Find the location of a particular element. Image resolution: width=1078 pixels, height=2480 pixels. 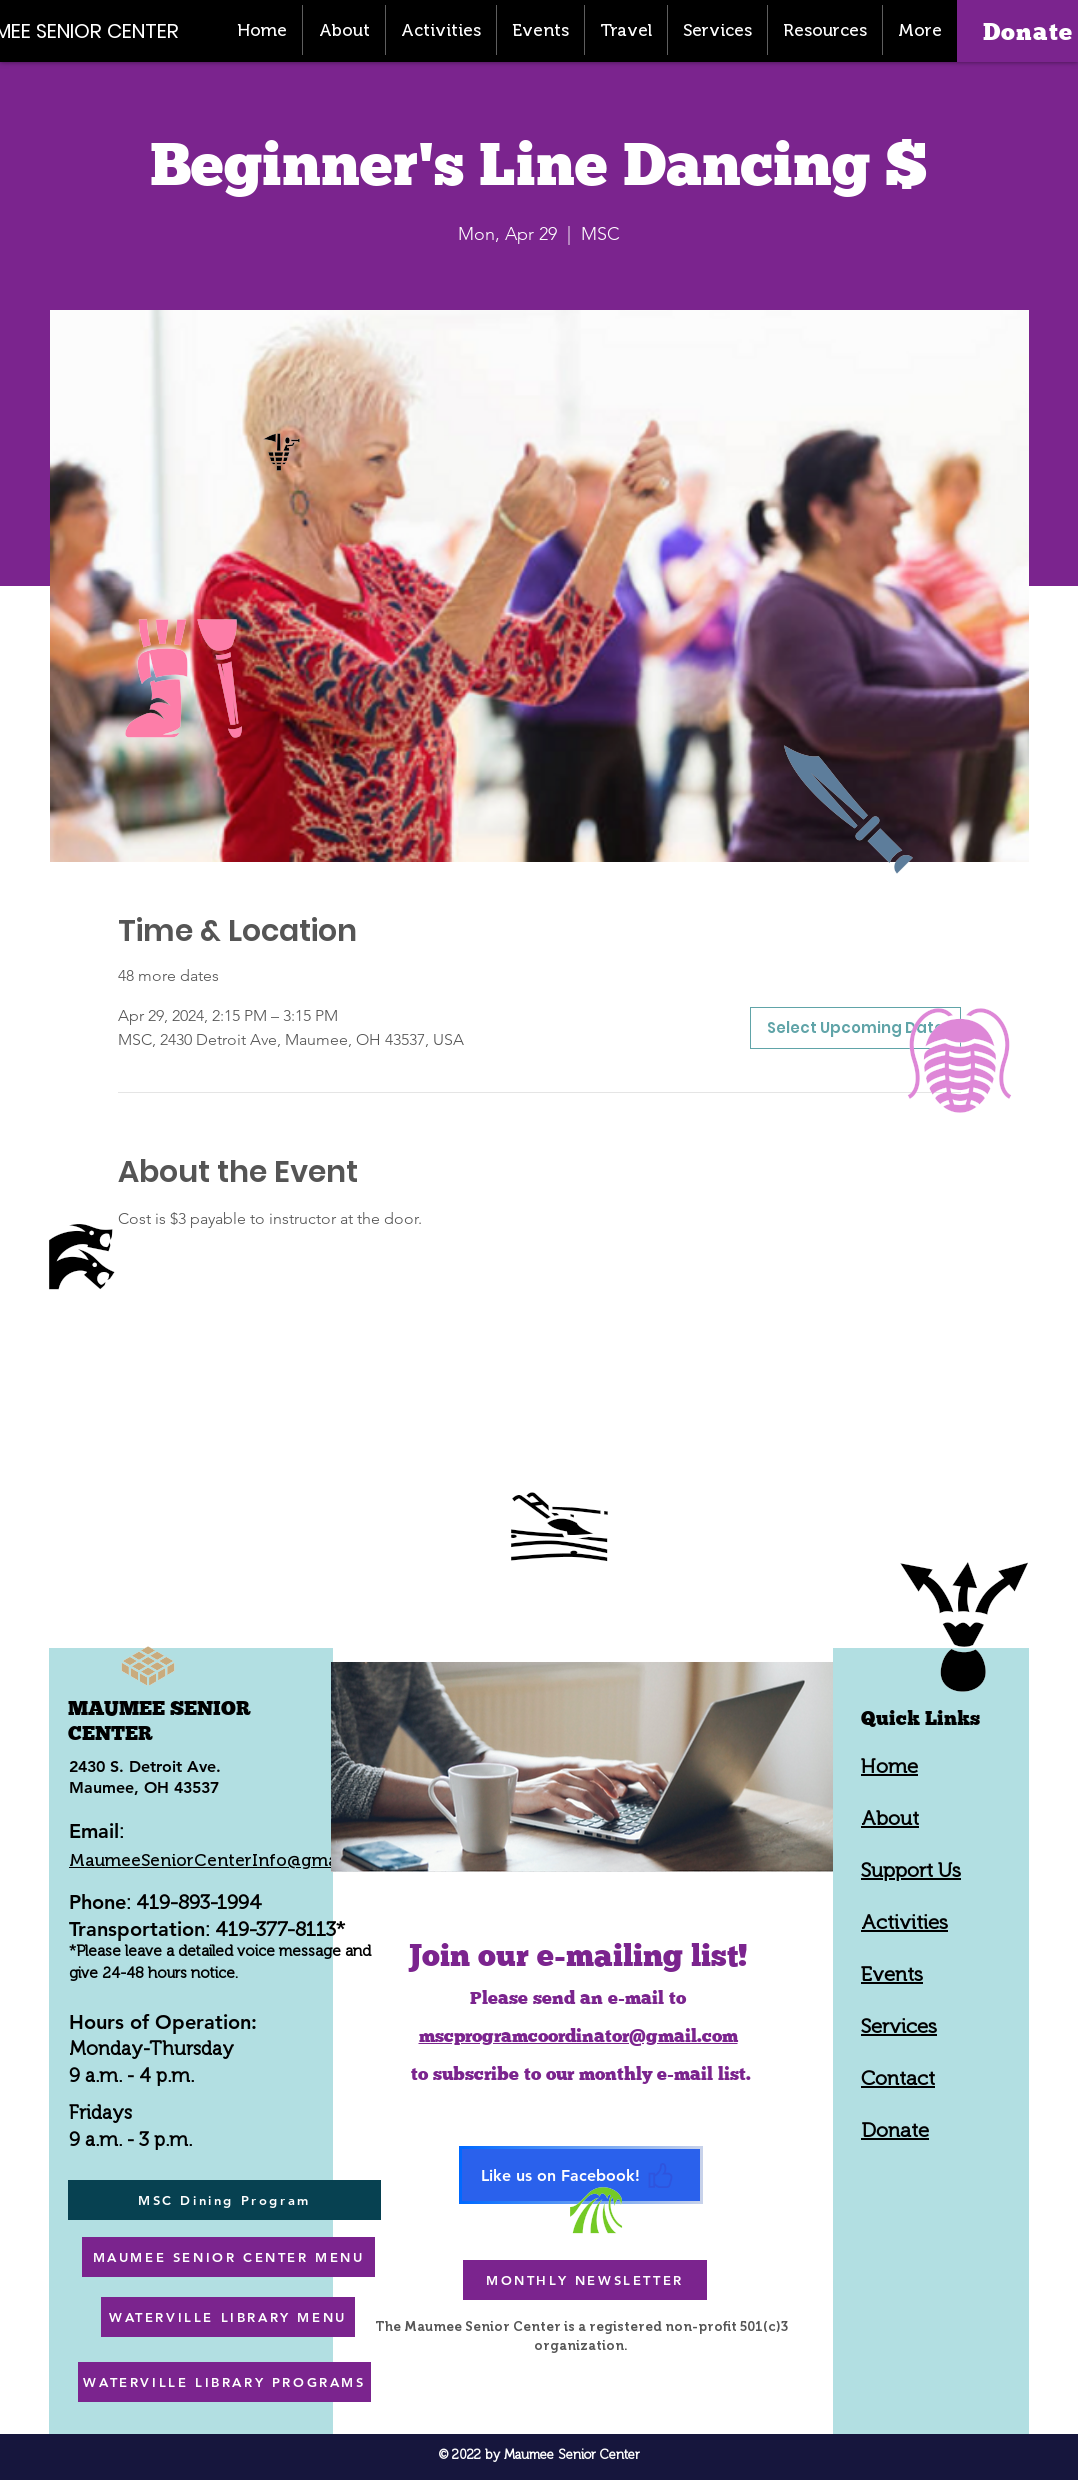

access the lookout or observation point is located at coordinates (281, 451).